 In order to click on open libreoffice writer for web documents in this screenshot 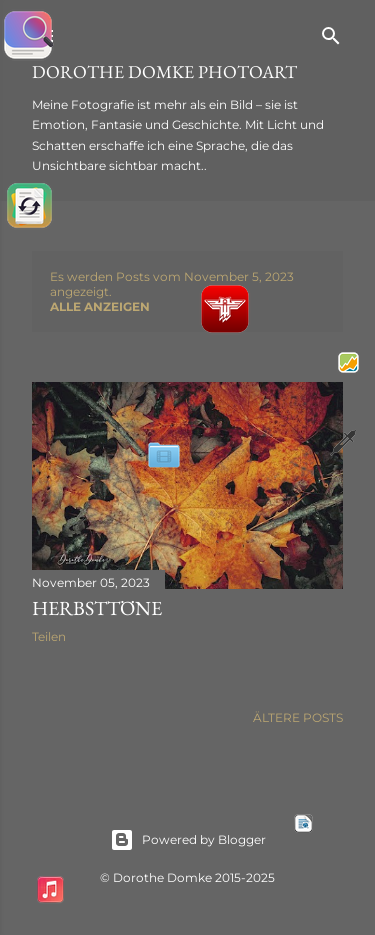, I will do `click(303, 823)`.